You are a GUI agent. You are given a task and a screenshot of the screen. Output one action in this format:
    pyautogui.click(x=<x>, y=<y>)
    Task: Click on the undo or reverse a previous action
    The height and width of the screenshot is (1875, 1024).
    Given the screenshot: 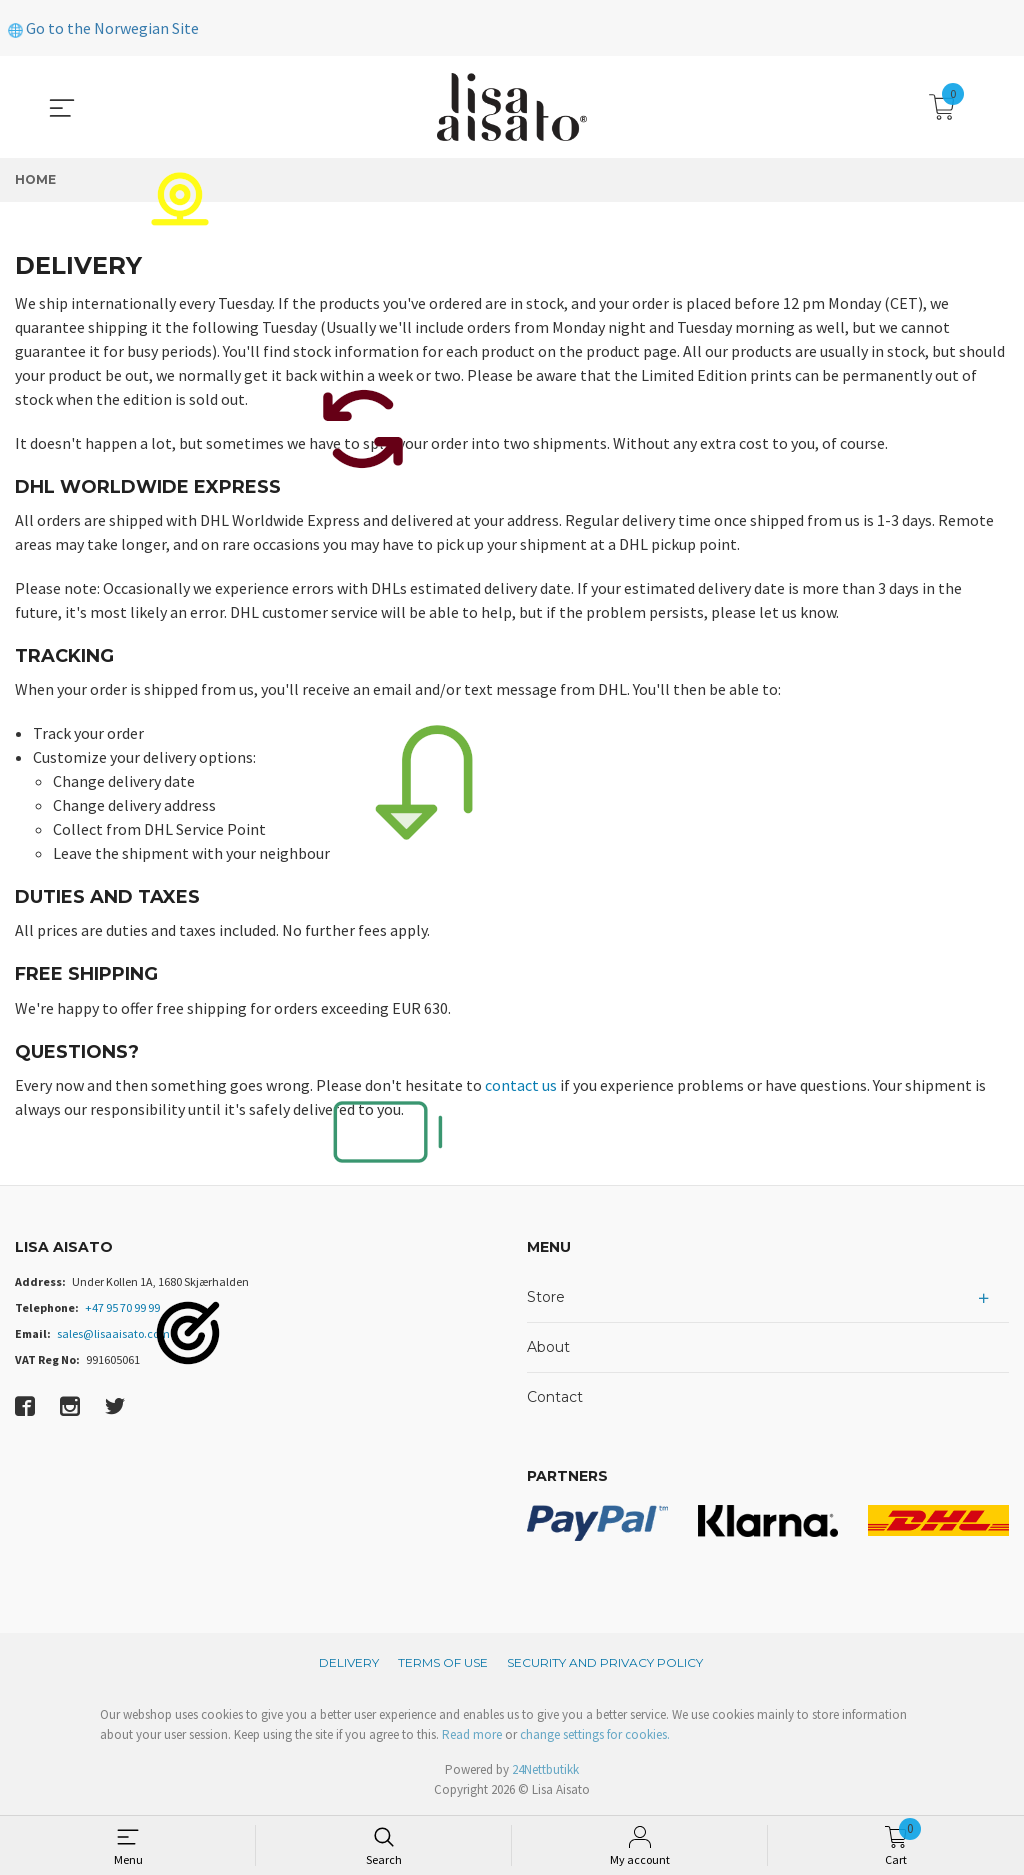 What is the action you would take?
    pyautogui.click(x=428, y=782)
    